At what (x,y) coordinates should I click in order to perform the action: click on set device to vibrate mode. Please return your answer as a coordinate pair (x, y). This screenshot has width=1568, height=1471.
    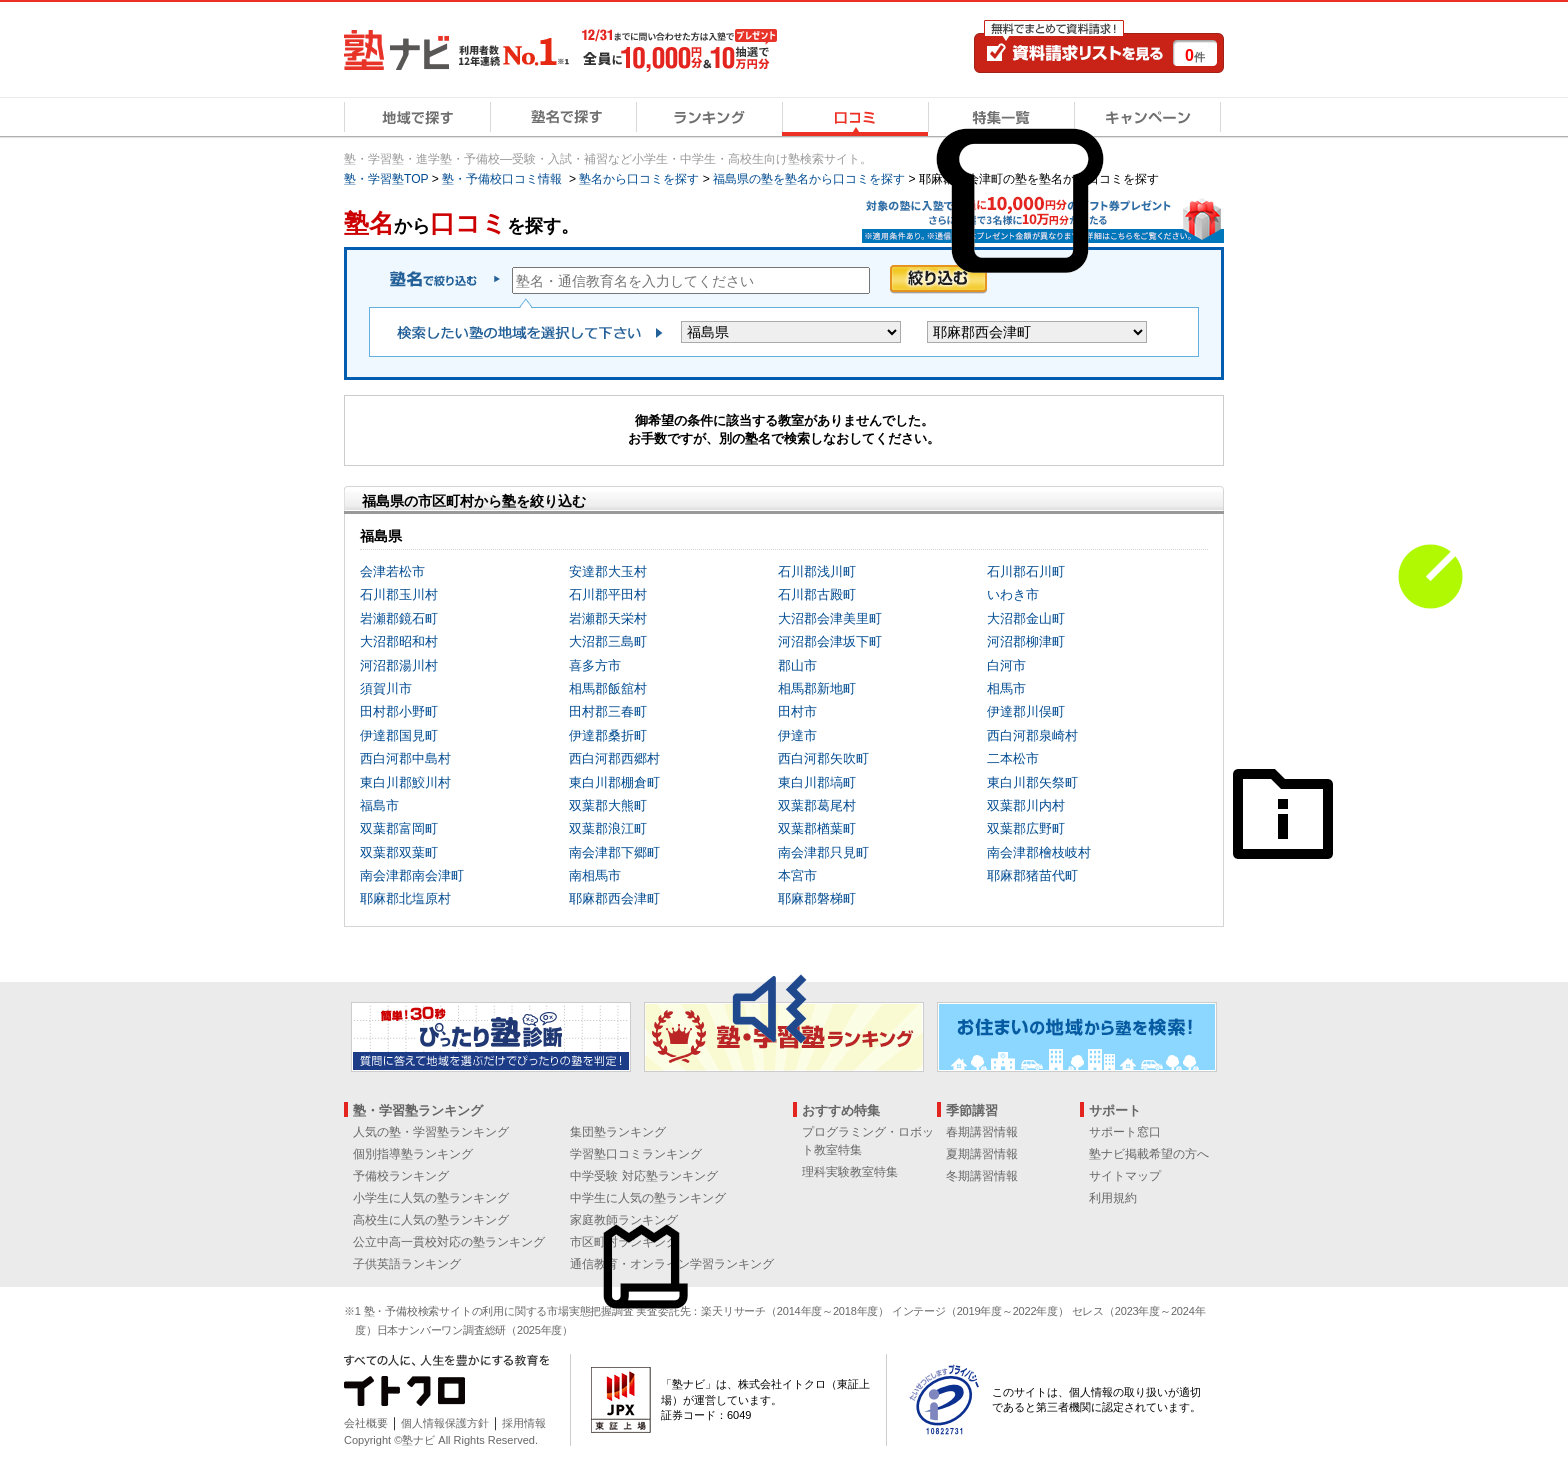
    Looking at the image, I should click on (772, 1009).